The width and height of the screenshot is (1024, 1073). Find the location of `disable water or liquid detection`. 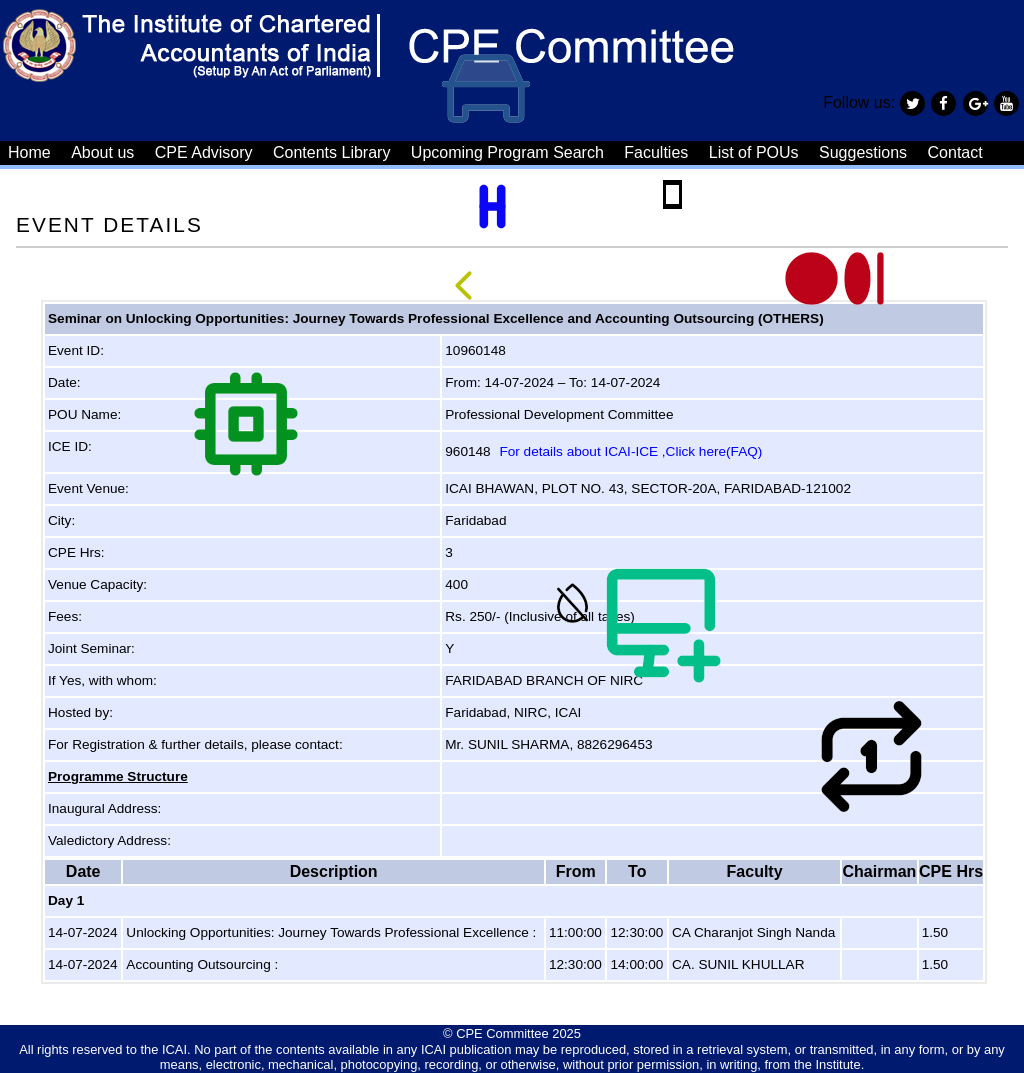

disable water or liquid detection is located at coordinates (572, 604).